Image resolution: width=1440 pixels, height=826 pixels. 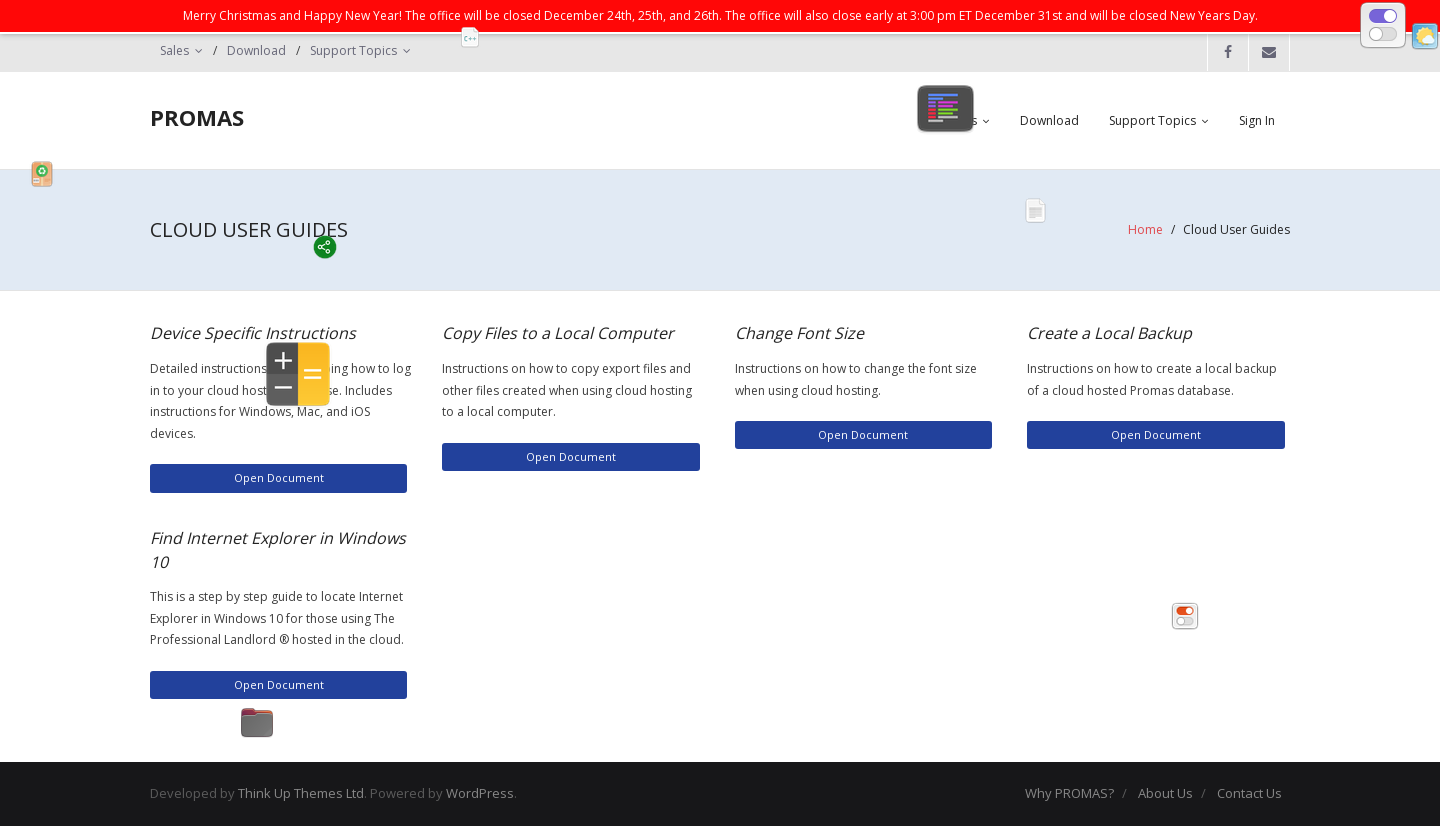 I want to click on a C++ source code file, so click(x=470, y=37).